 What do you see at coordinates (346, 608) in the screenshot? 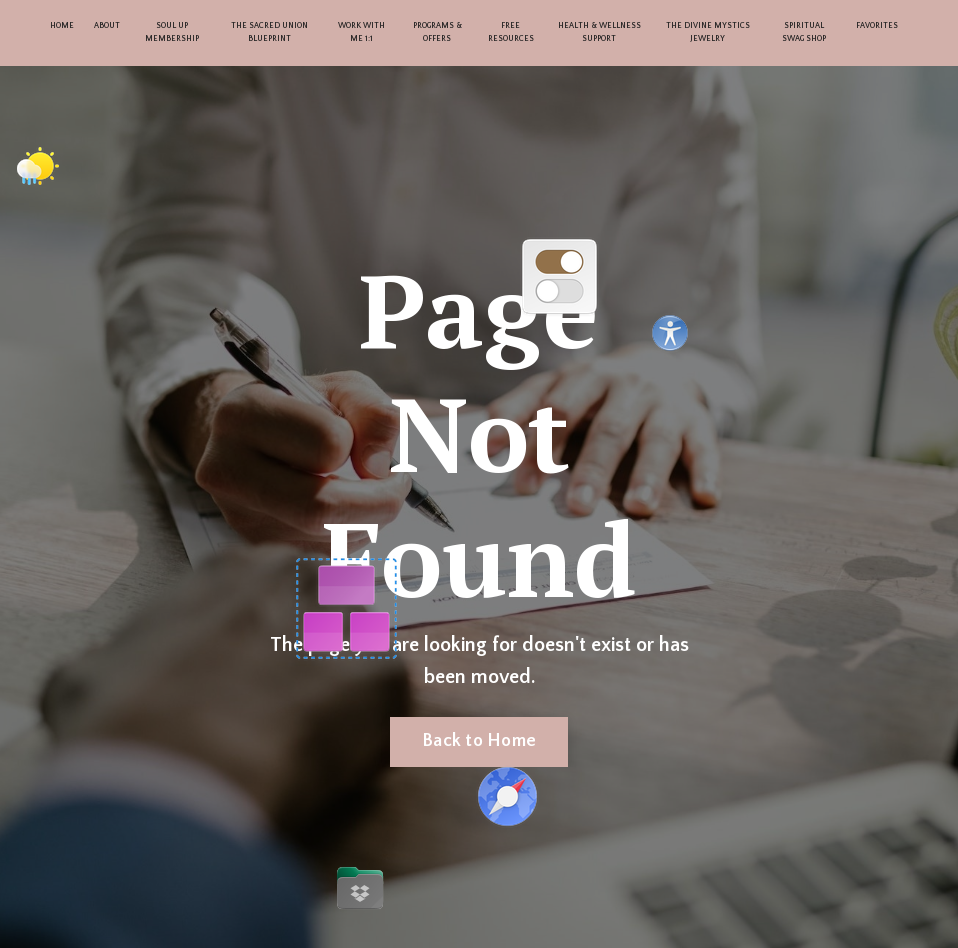
I see `select all items in the current view` at bounding box center [346, 608].